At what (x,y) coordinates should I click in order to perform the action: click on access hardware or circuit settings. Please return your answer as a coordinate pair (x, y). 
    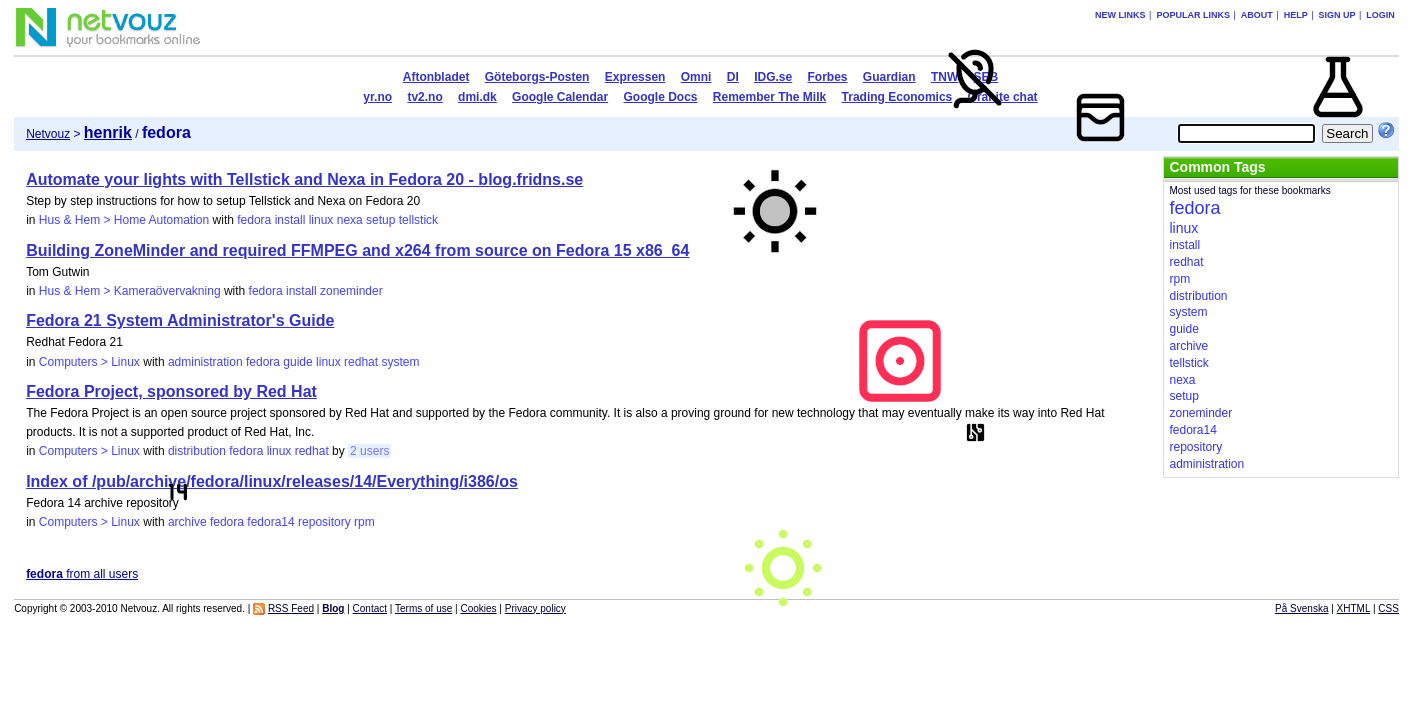
    Looking at the image, I should click on (975, 432).